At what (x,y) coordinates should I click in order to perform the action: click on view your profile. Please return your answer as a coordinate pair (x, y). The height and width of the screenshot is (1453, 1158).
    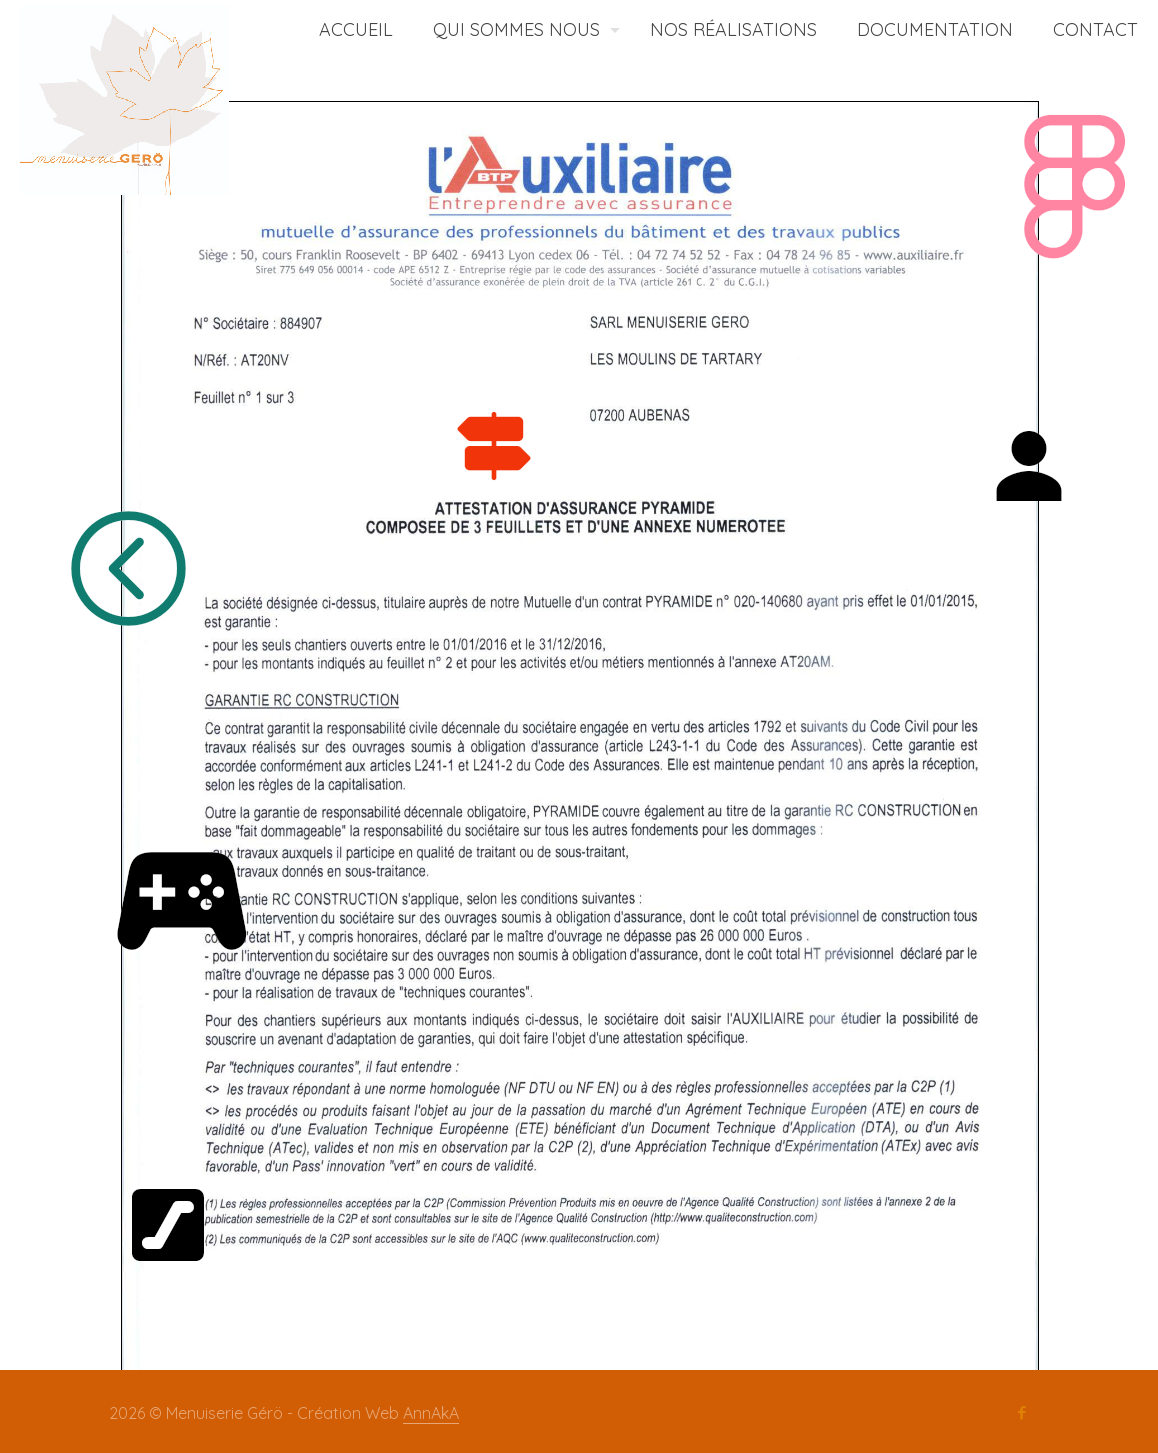
    Looking at the image, I should click on (1029, 466).